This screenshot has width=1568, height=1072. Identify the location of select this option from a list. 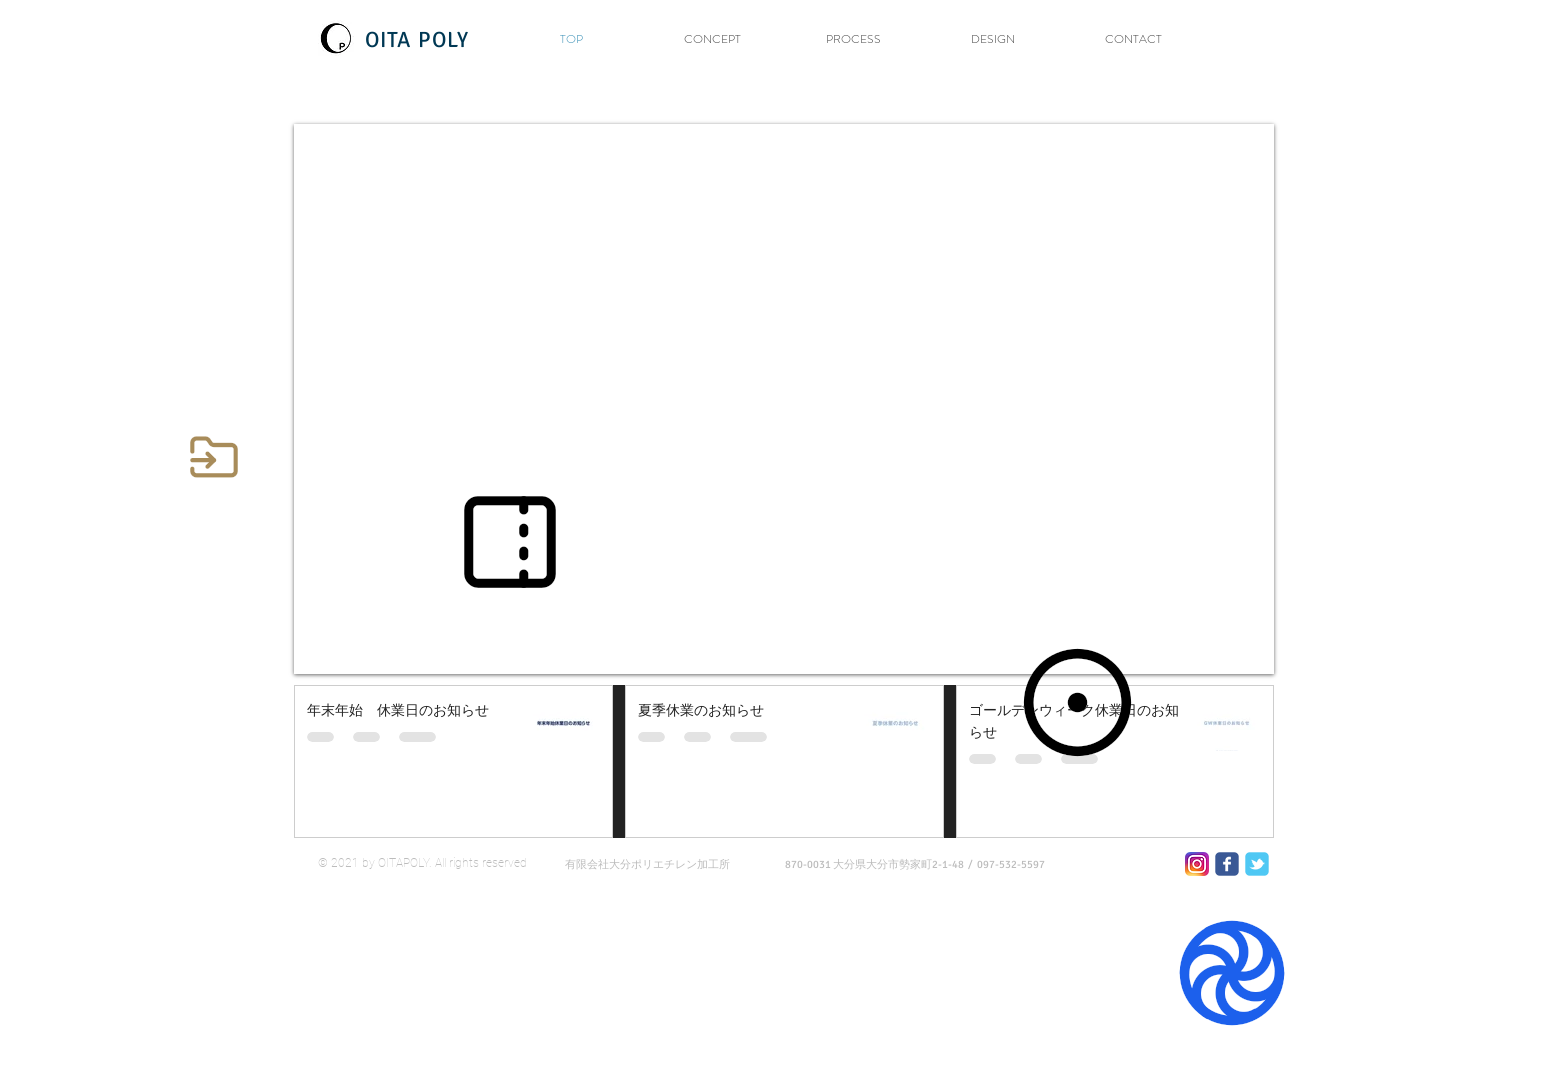
(1077, 702).